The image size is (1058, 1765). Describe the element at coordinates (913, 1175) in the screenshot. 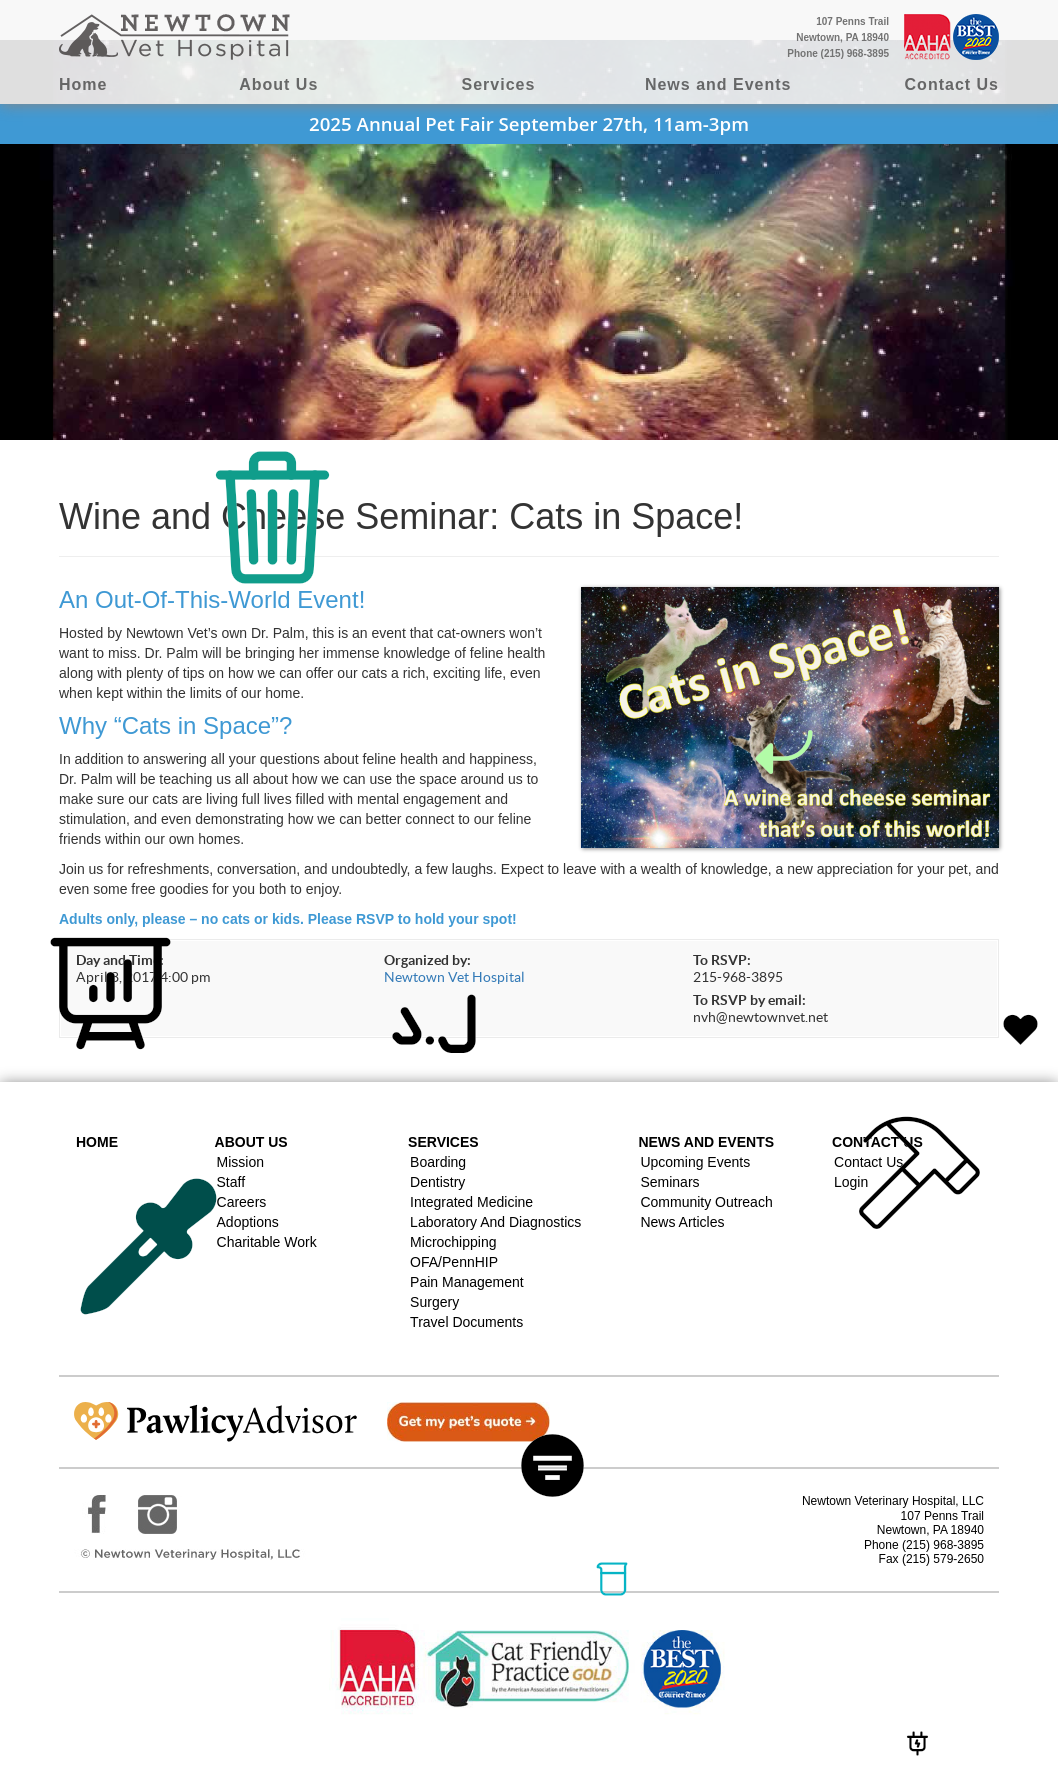

I see `access tools or settings` at that location.